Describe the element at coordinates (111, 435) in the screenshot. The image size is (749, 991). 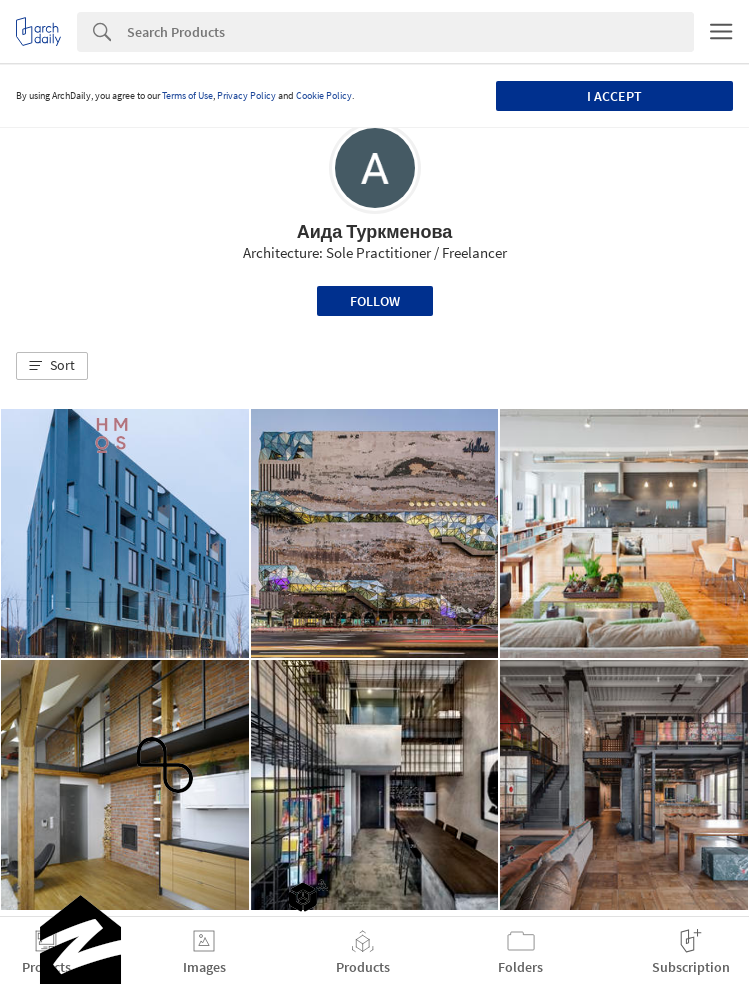
I see `harmonyos operating system logo` at that location.